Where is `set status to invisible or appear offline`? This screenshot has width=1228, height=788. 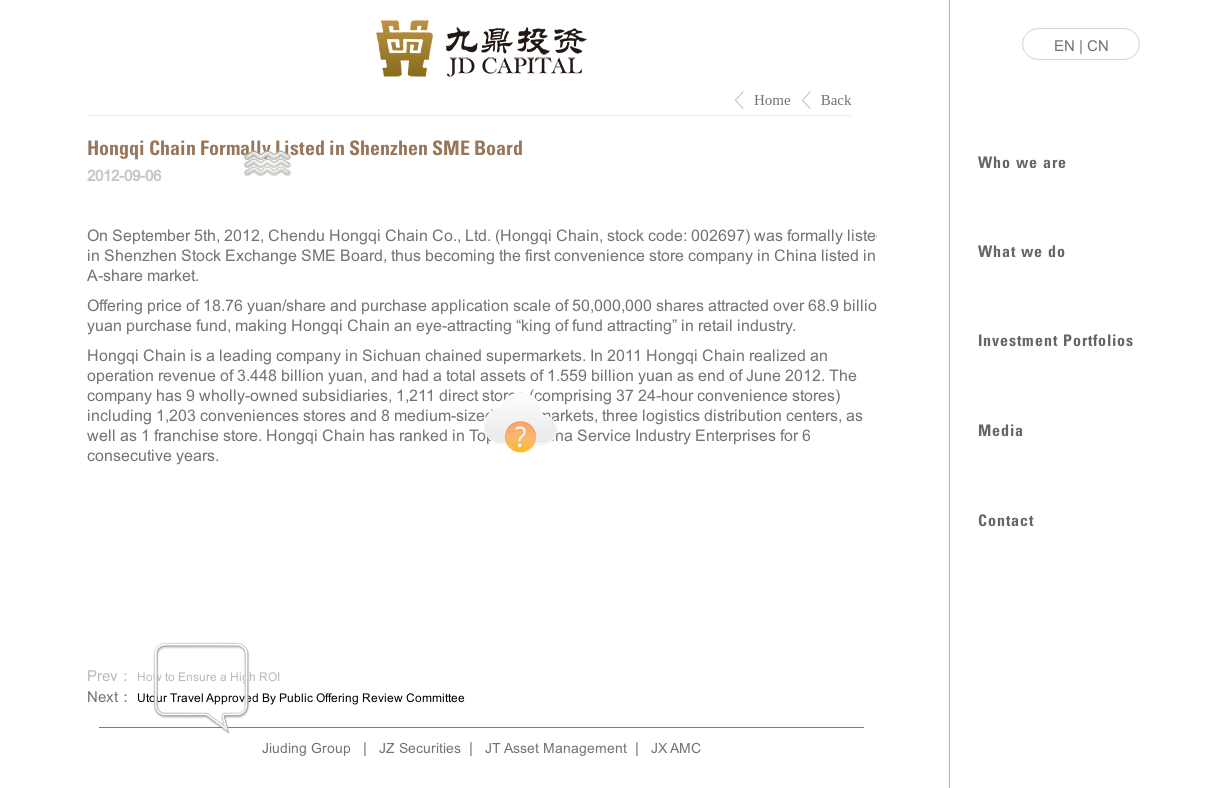
set status to invisible or appear offline is located at coordinates (202, 687).